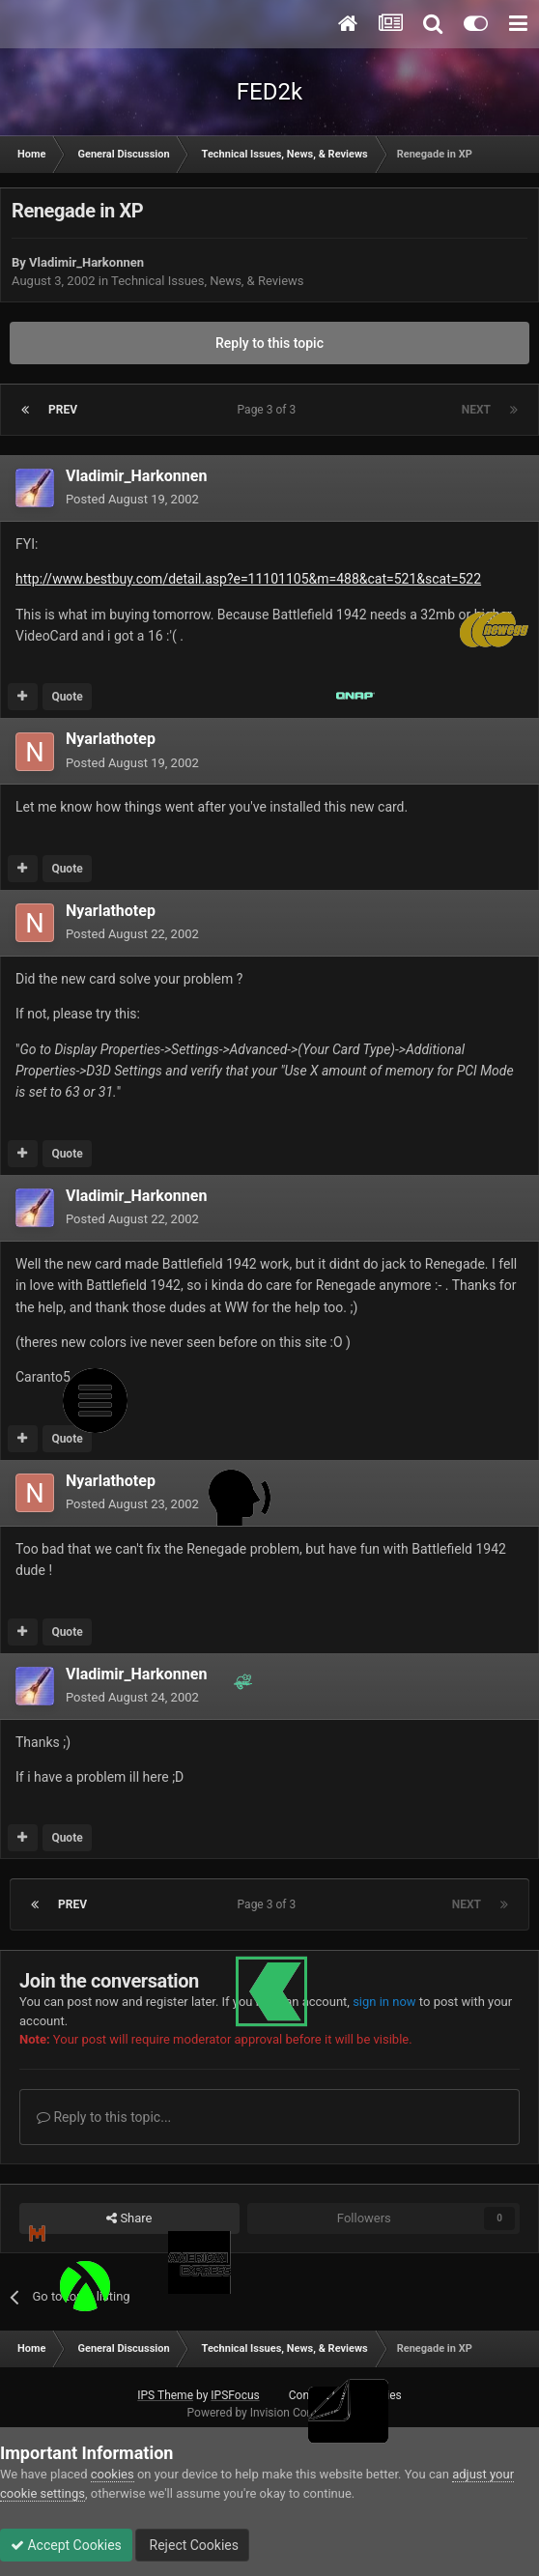 This screenshot has width=539, height=2576. Describe the element at coordinates (271, 1991) in the screenshot. I see `thurgauer kantonalbank logo` at that location.